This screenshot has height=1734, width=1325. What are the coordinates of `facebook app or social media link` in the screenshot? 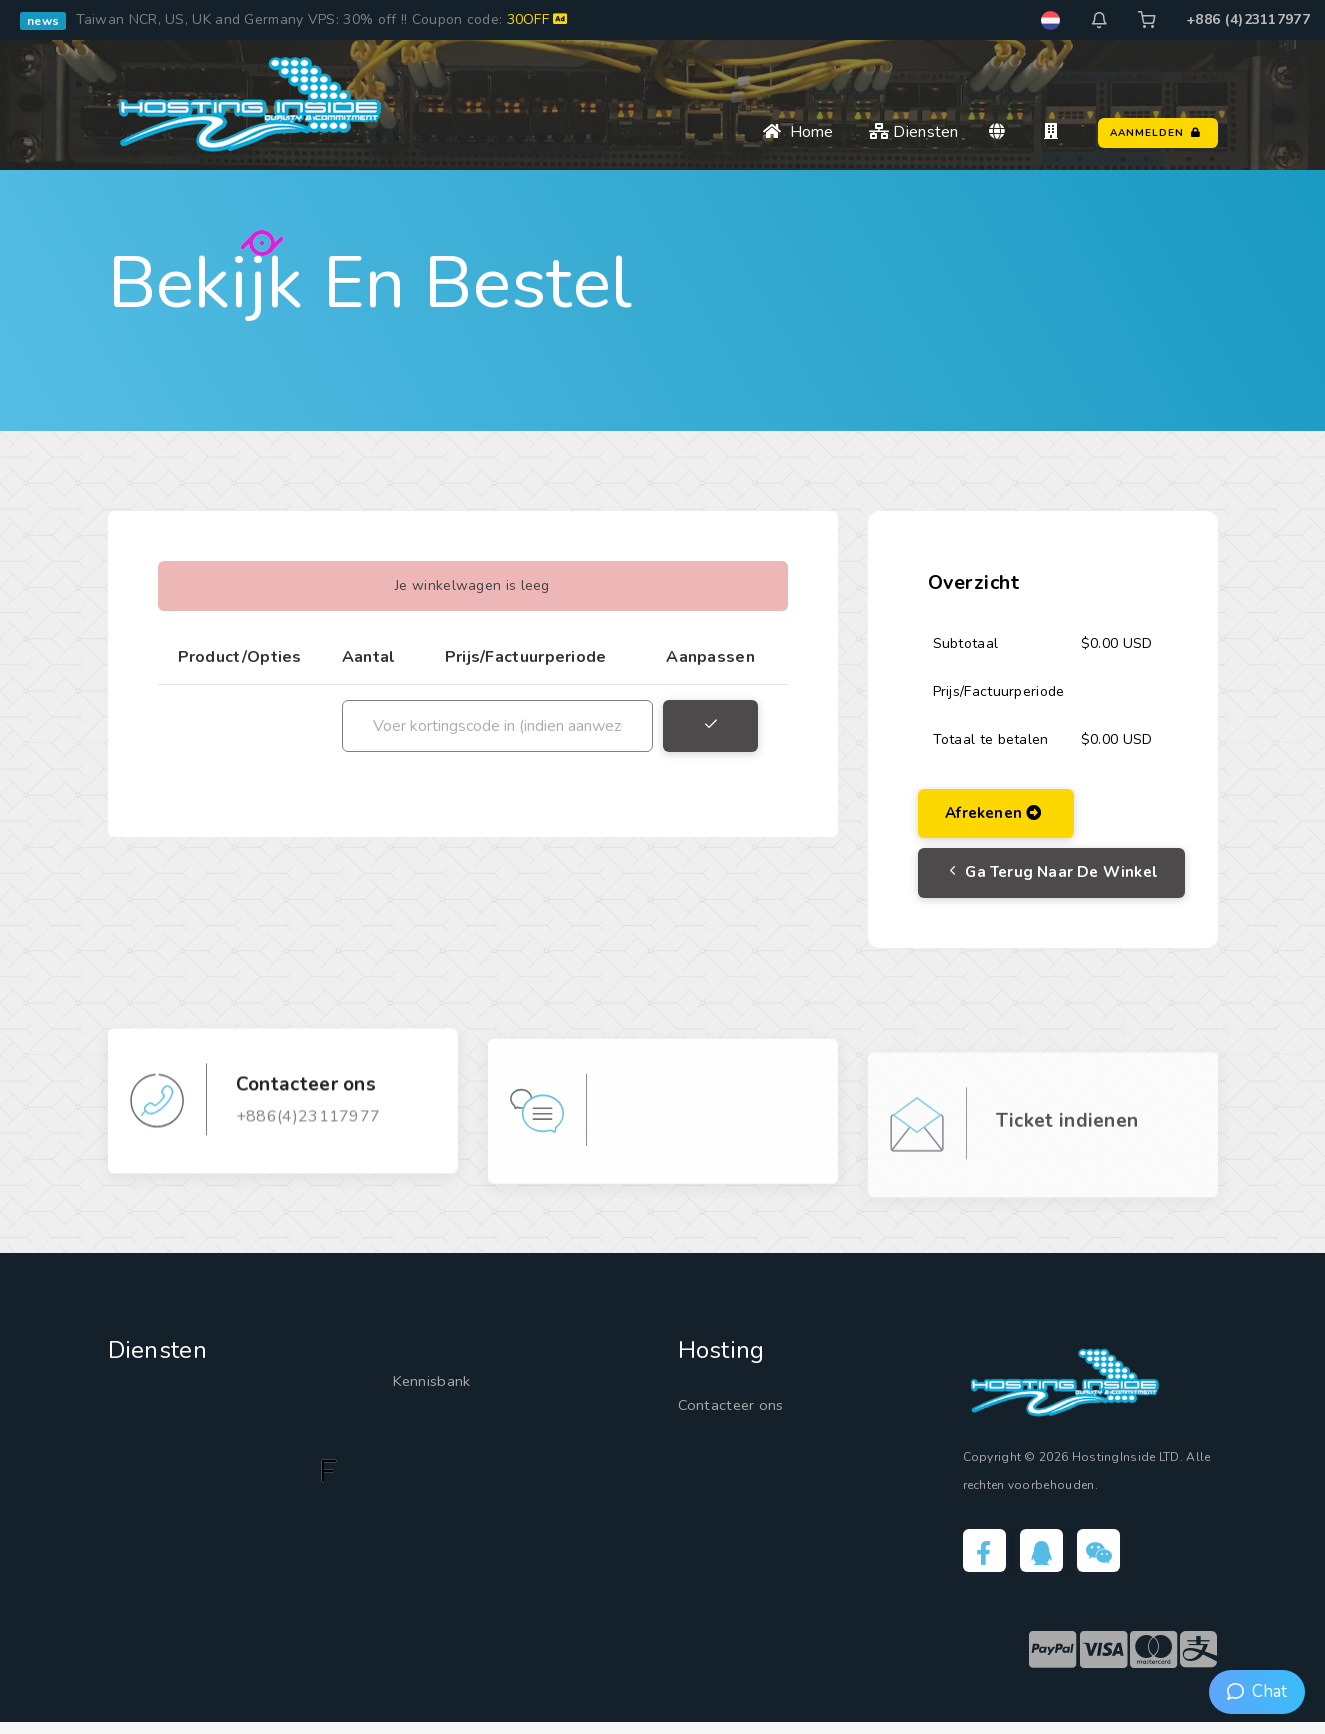 It's located at (329, 1471).